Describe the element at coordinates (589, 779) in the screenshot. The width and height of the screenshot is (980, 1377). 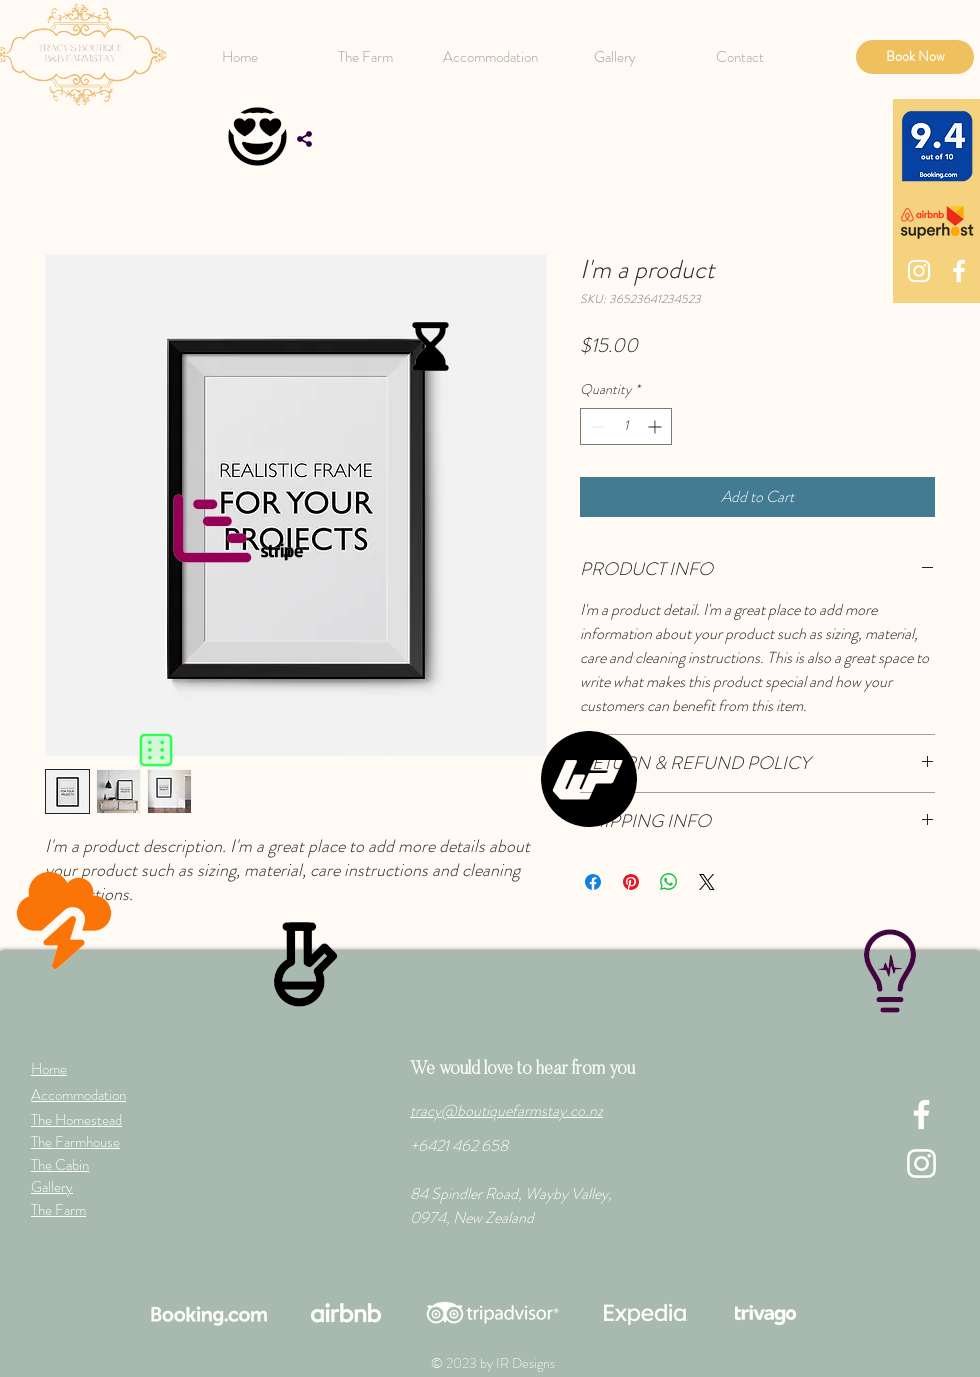
I see `wpressr logo` at that location.